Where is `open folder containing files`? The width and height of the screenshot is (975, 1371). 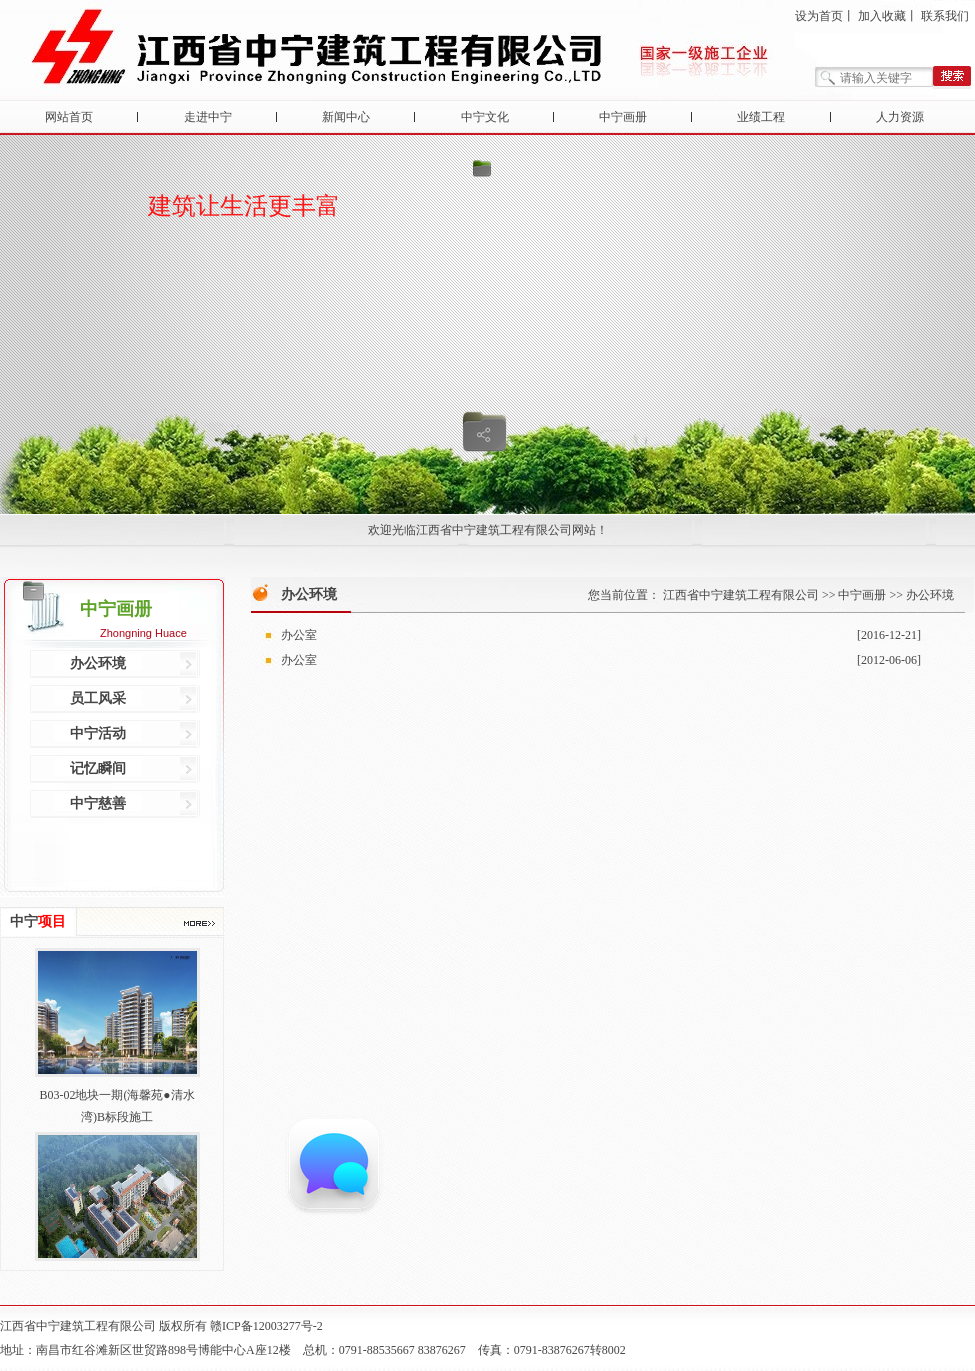 open folder containing files is located at coordinates (482, 168).